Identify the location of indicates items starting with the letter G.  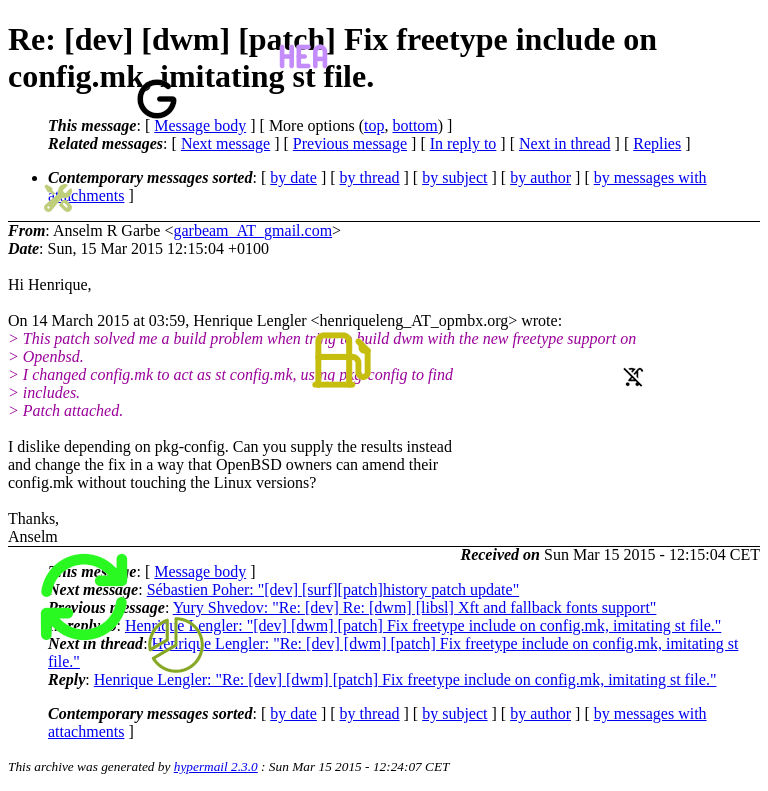
(157, 99).